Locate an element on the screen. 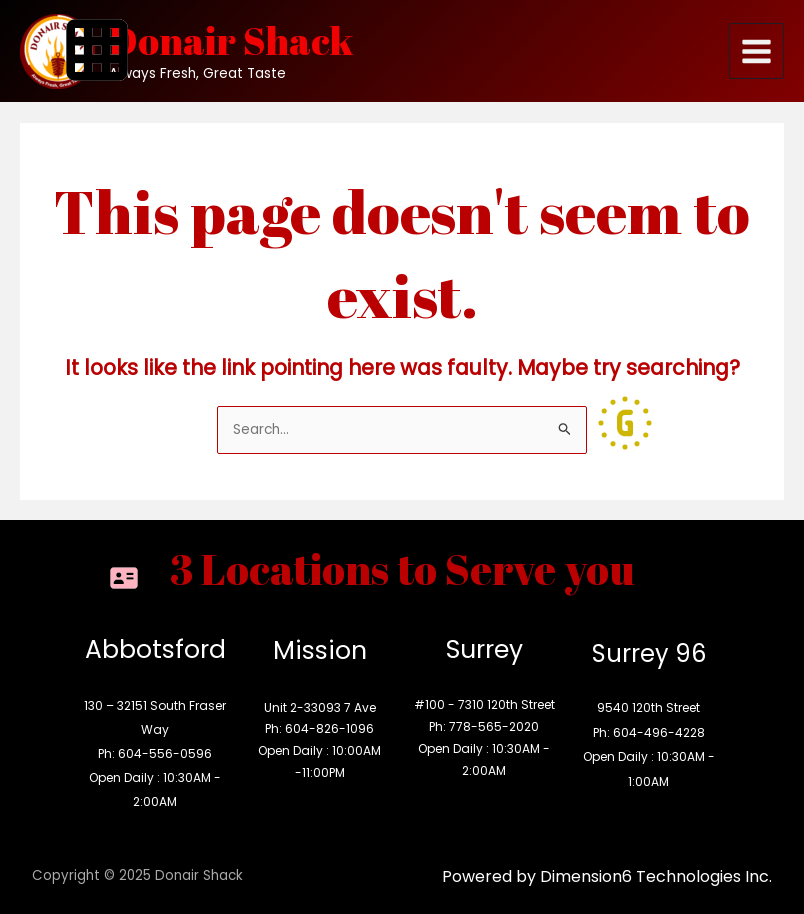 This screenshot has width=804, height=914. view contact details is located at coordinates (124, 578).